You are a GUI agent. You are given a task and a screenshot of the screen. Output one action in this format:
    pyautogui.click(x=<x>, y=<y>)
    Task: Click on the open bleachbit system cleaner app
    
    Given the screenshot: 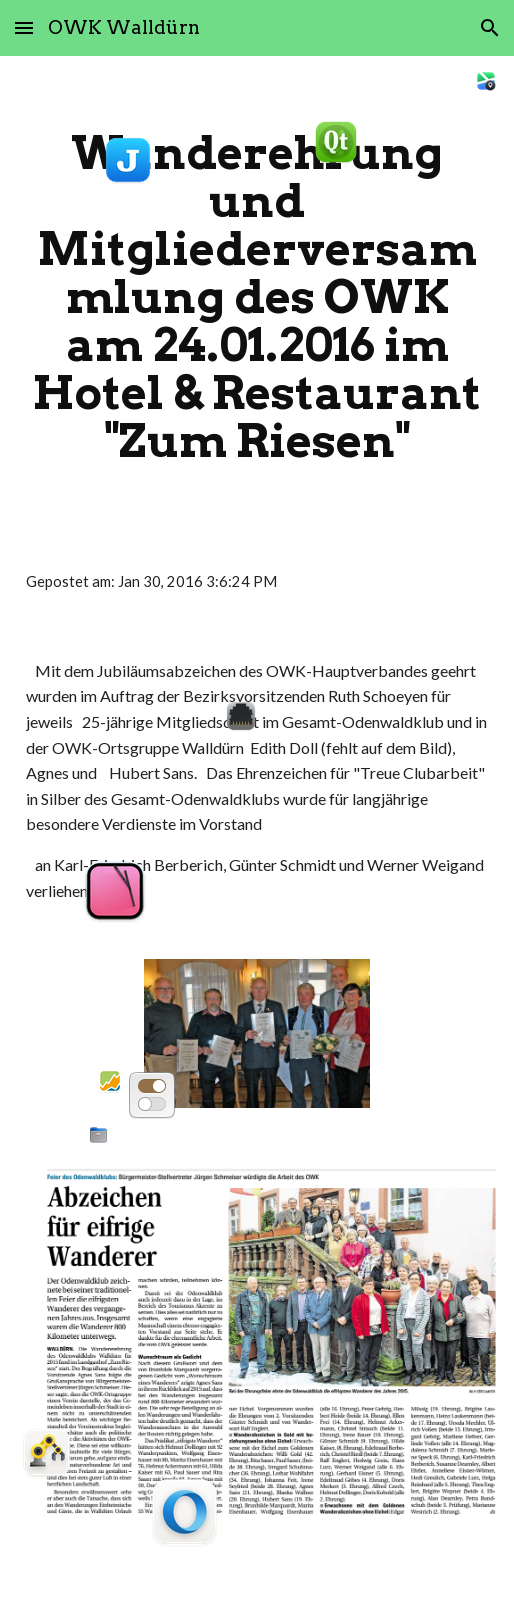 What is the action you would take?
    pyautogui.click(x=115, y=891)
    